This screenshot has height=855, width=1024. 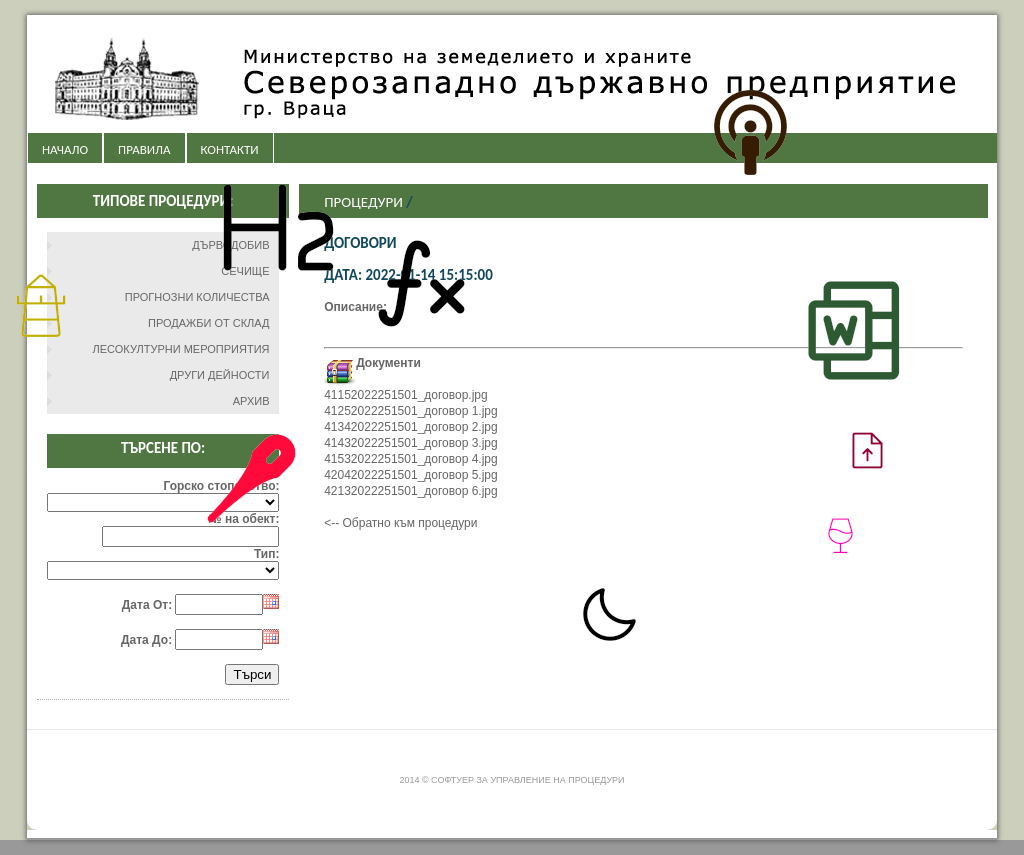 What do you see at coordinates (608, 616) in the screenshot?
I see `toggle dark mode or night theme` at bounding box center [608, 616].